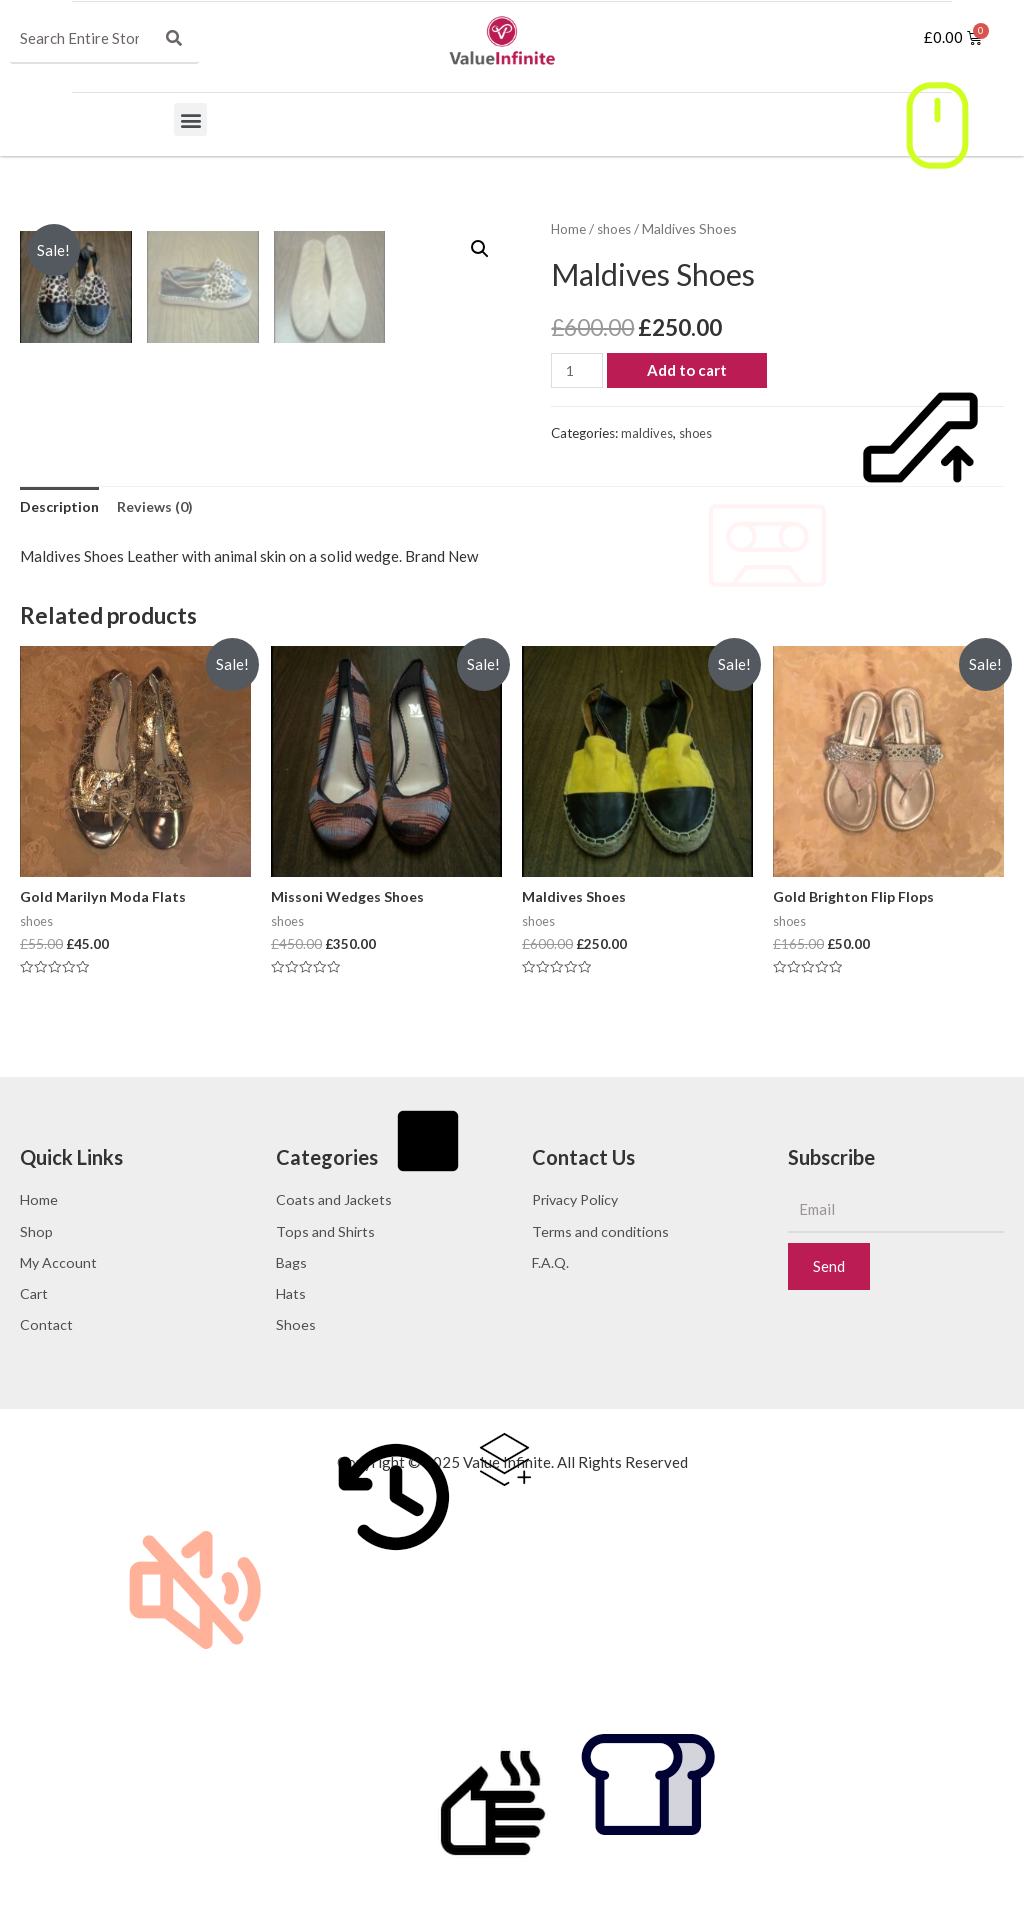  What do you see at coordinates (396, 1497) in the screenshot?
I see `view history or recent activity` at bounding box center [396, 1497].